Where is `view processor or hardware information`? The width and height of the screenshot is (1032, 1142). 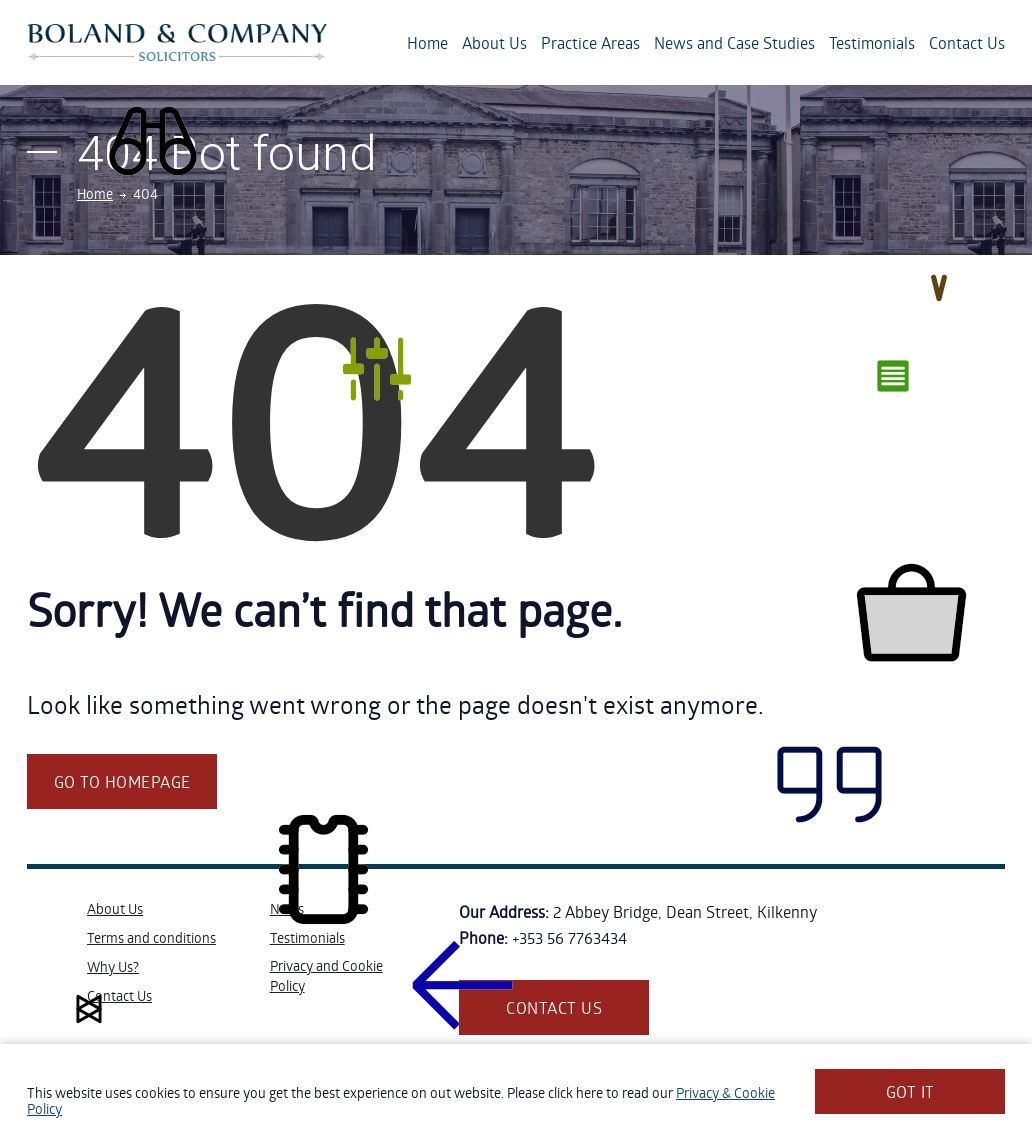 view processor or hardware information is located at coordinates (323, 869).